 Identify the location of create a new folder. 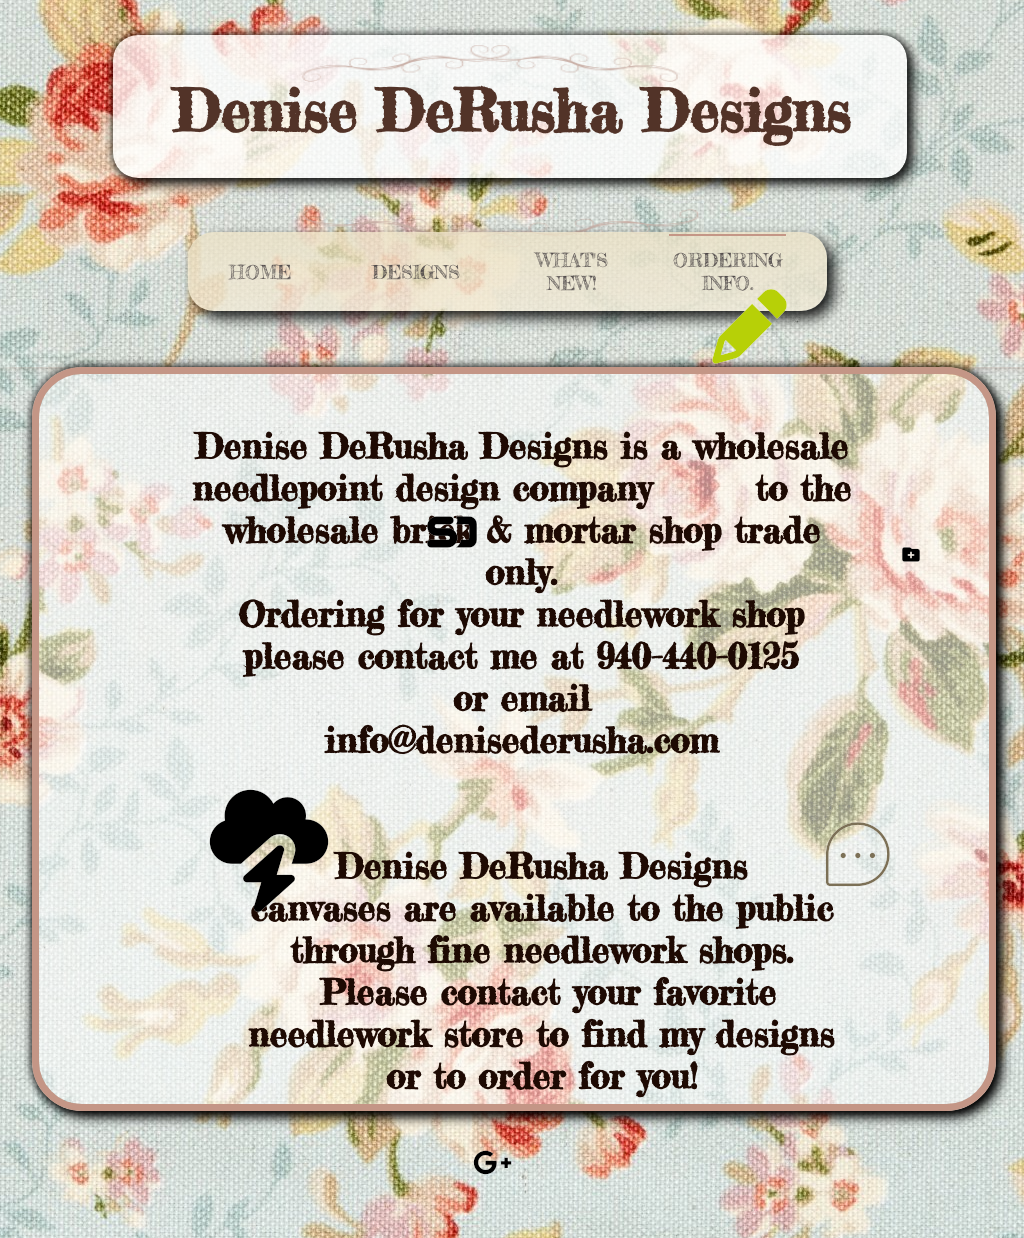
(911, 555).